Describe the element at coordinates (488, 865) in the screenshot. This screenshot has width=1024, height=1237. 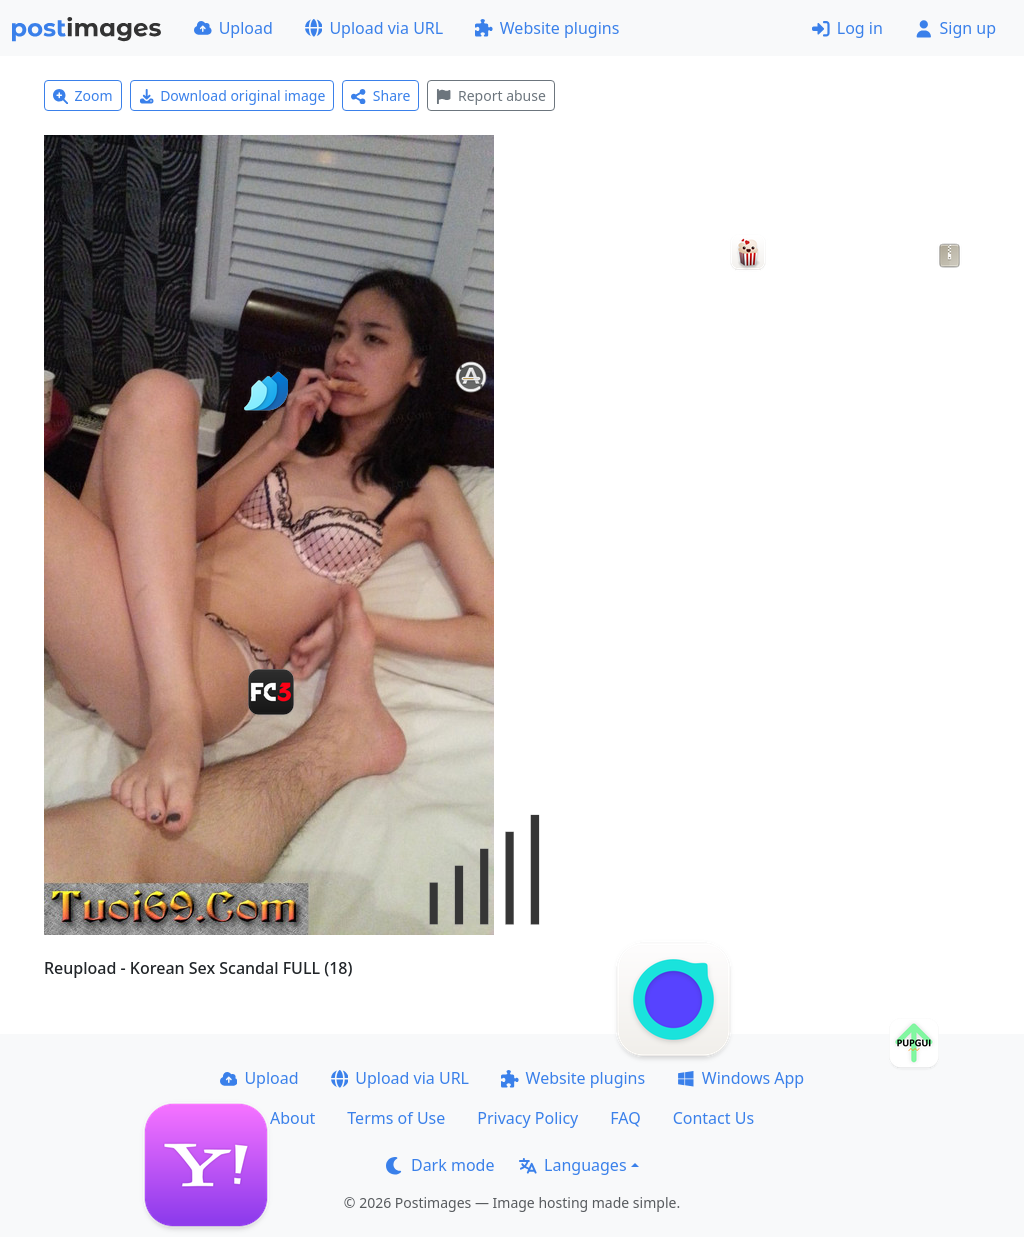
I see `mobile network signal strength indicator` at that location.